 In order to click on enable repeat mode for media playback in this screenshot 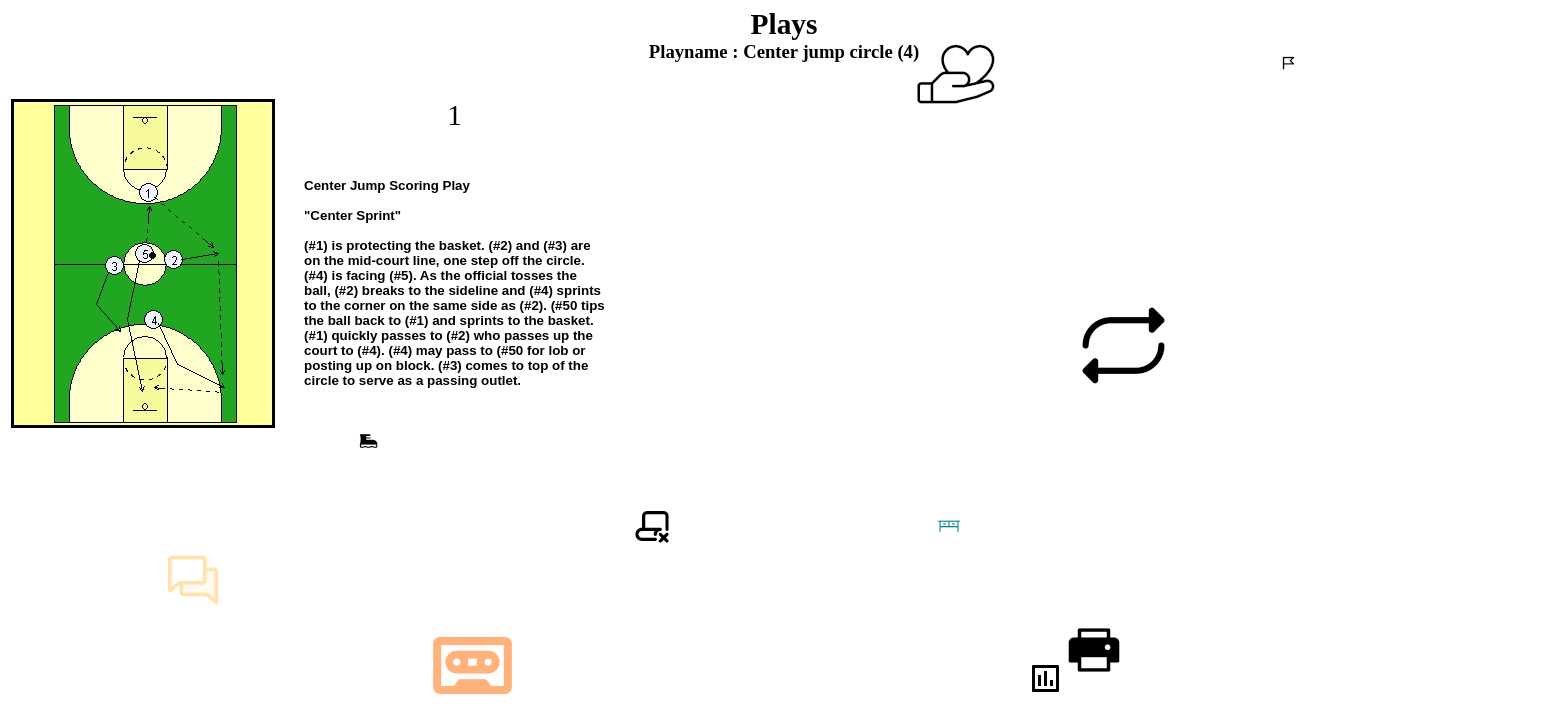, I will do `click(1123, 345)`.